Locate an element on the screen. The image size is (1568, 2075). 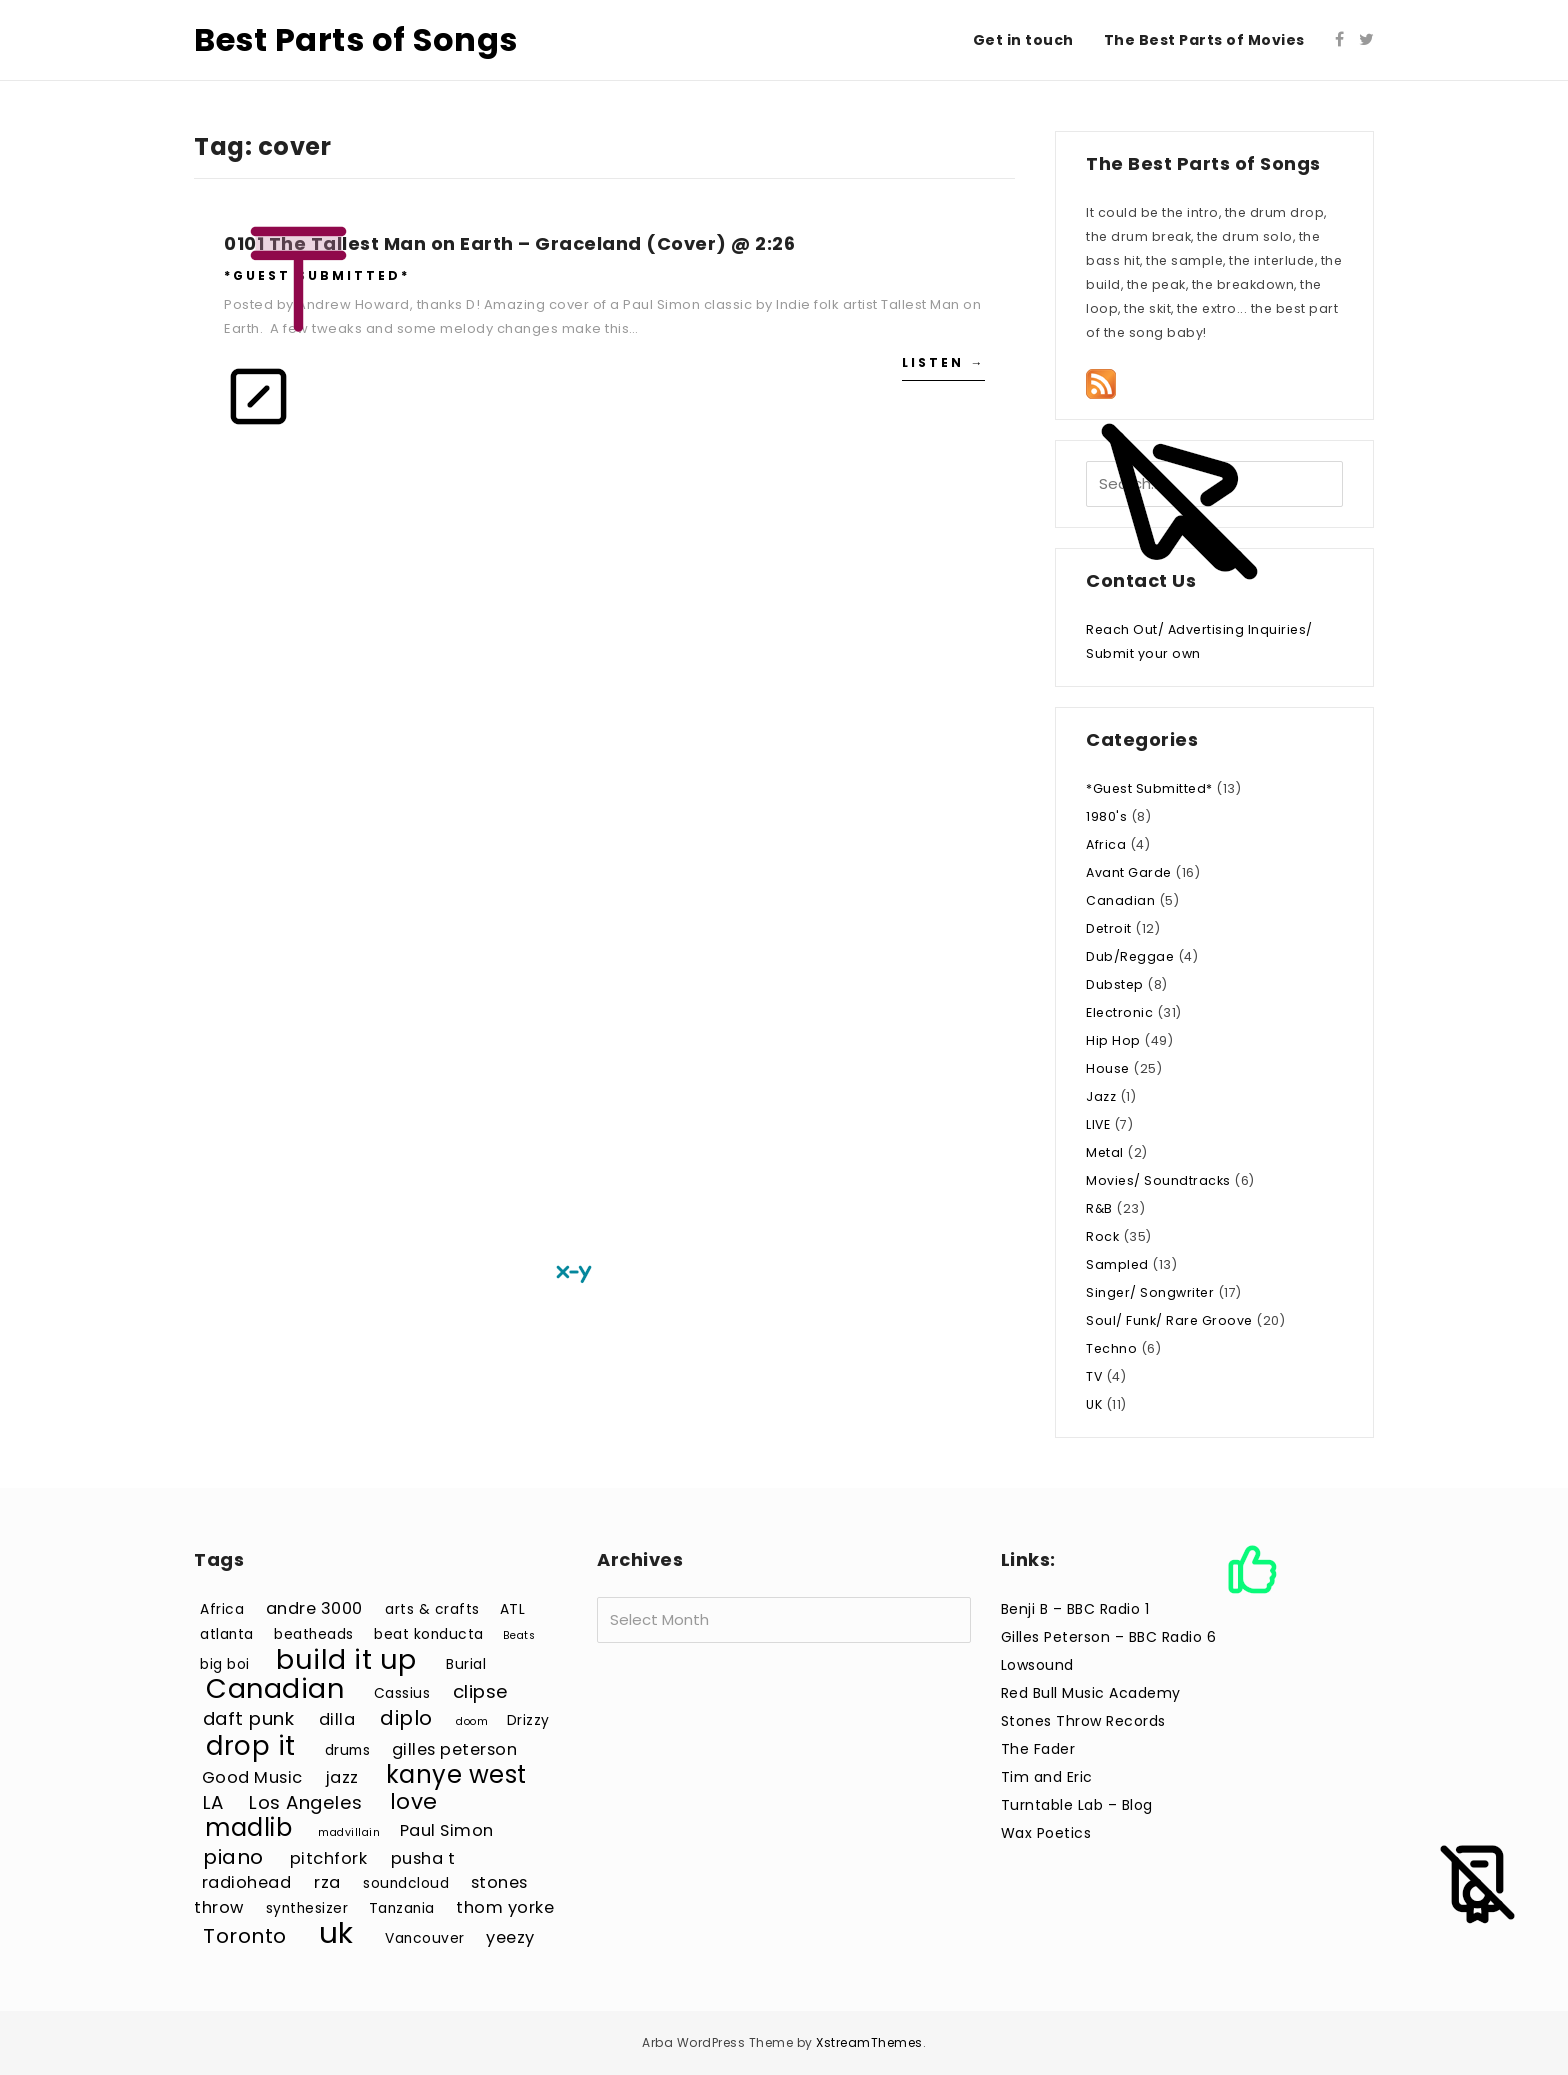
view or select Kazakhstan tenge currency is located at coordinates (298, 274).